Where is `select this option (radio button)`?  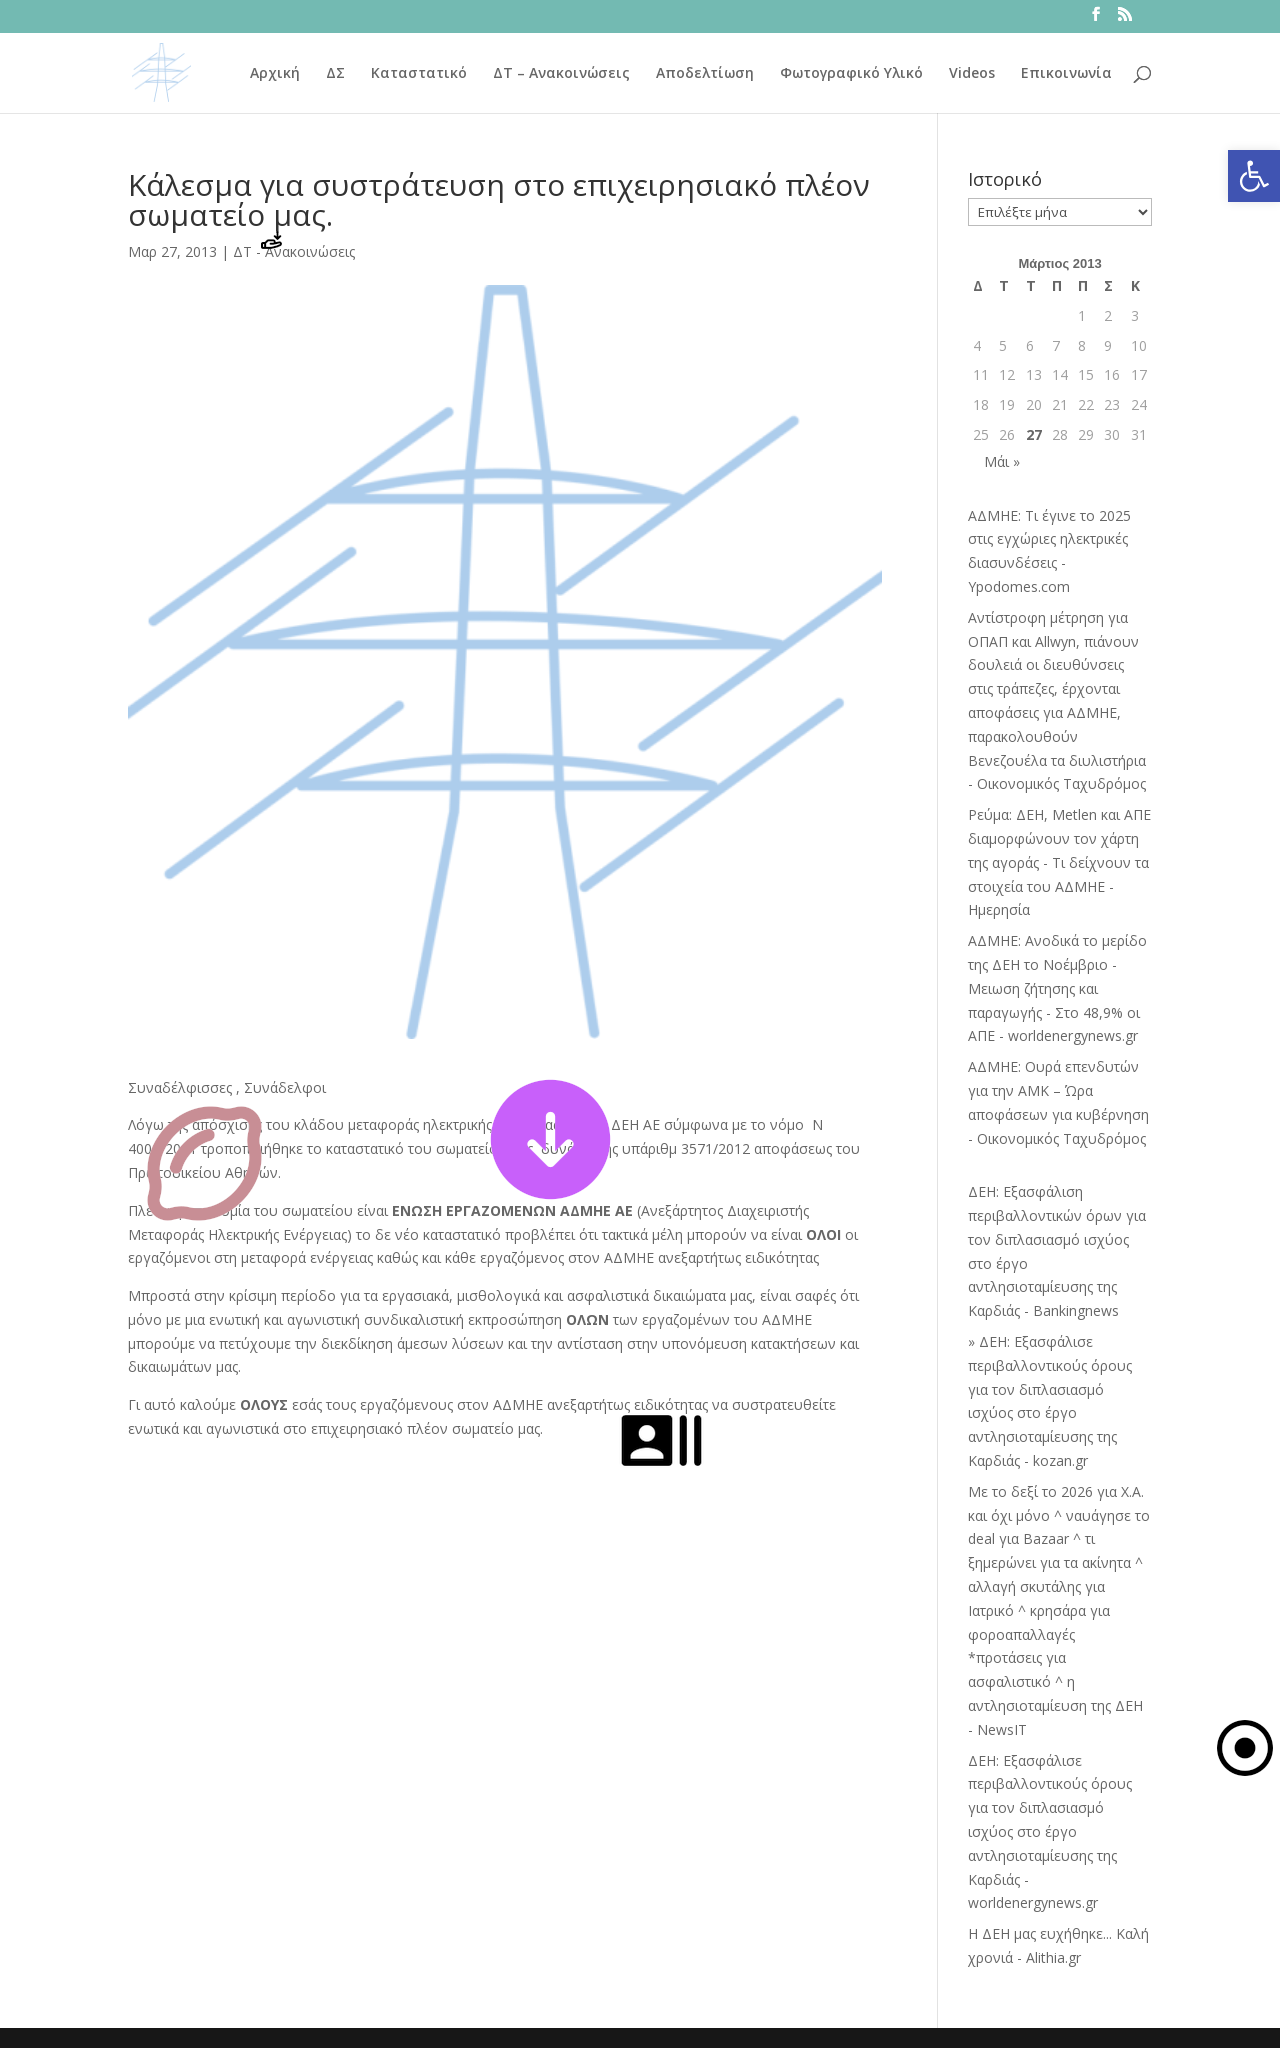
select this option (radio button) is located at coordinates (1245, 1748).